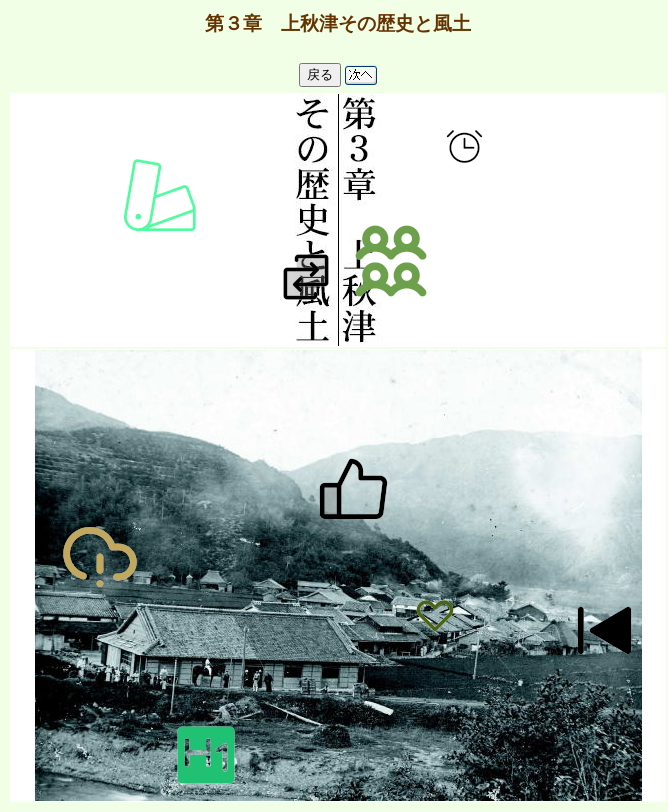 The image size is (668, 812). Describe the element at coordinates (157, 198) in the screenshot. I see `access color palette or theme options` at that location.